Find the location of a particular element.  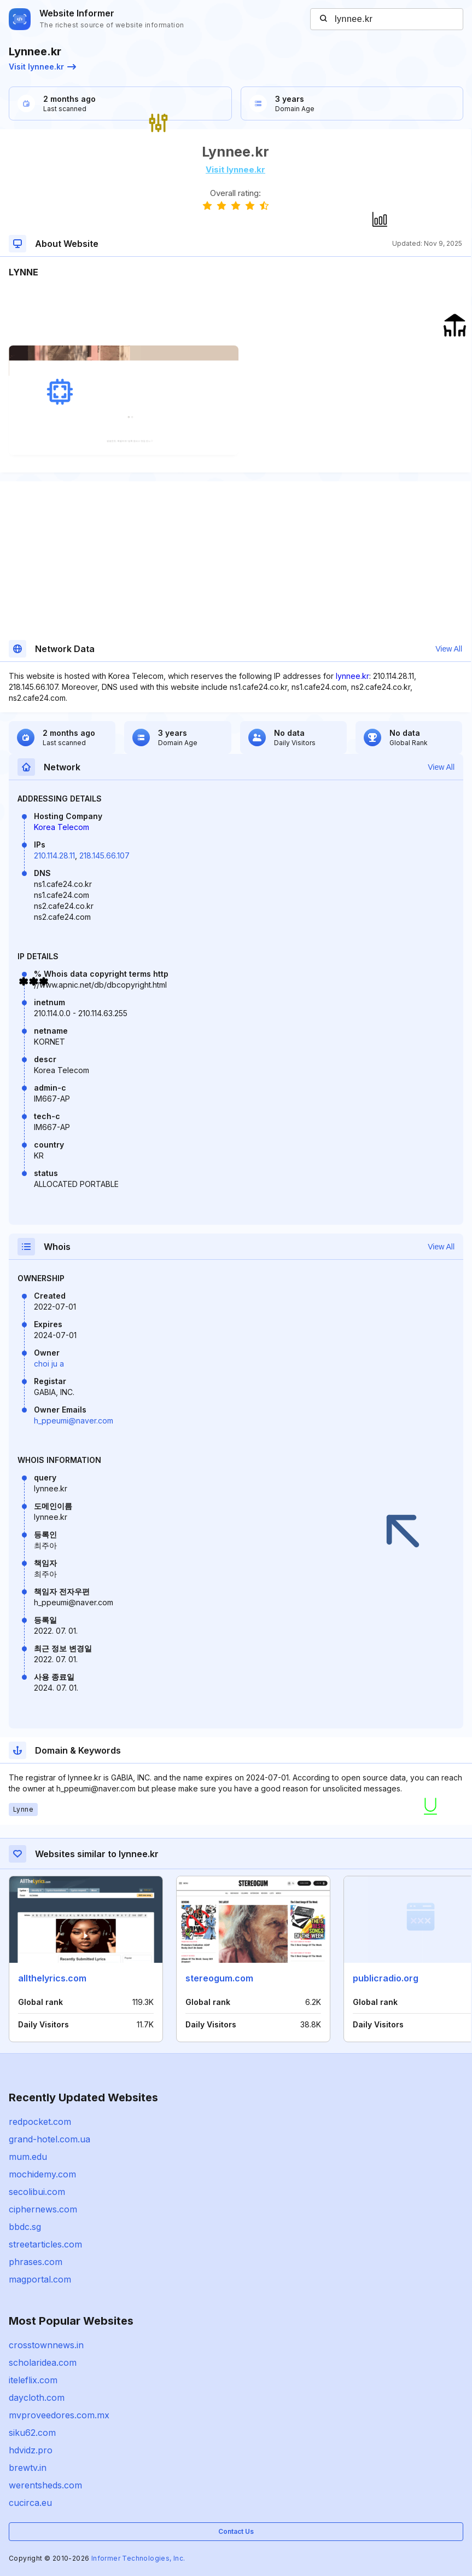

navigate back to previous screen is located at coordinates (403, 1531).